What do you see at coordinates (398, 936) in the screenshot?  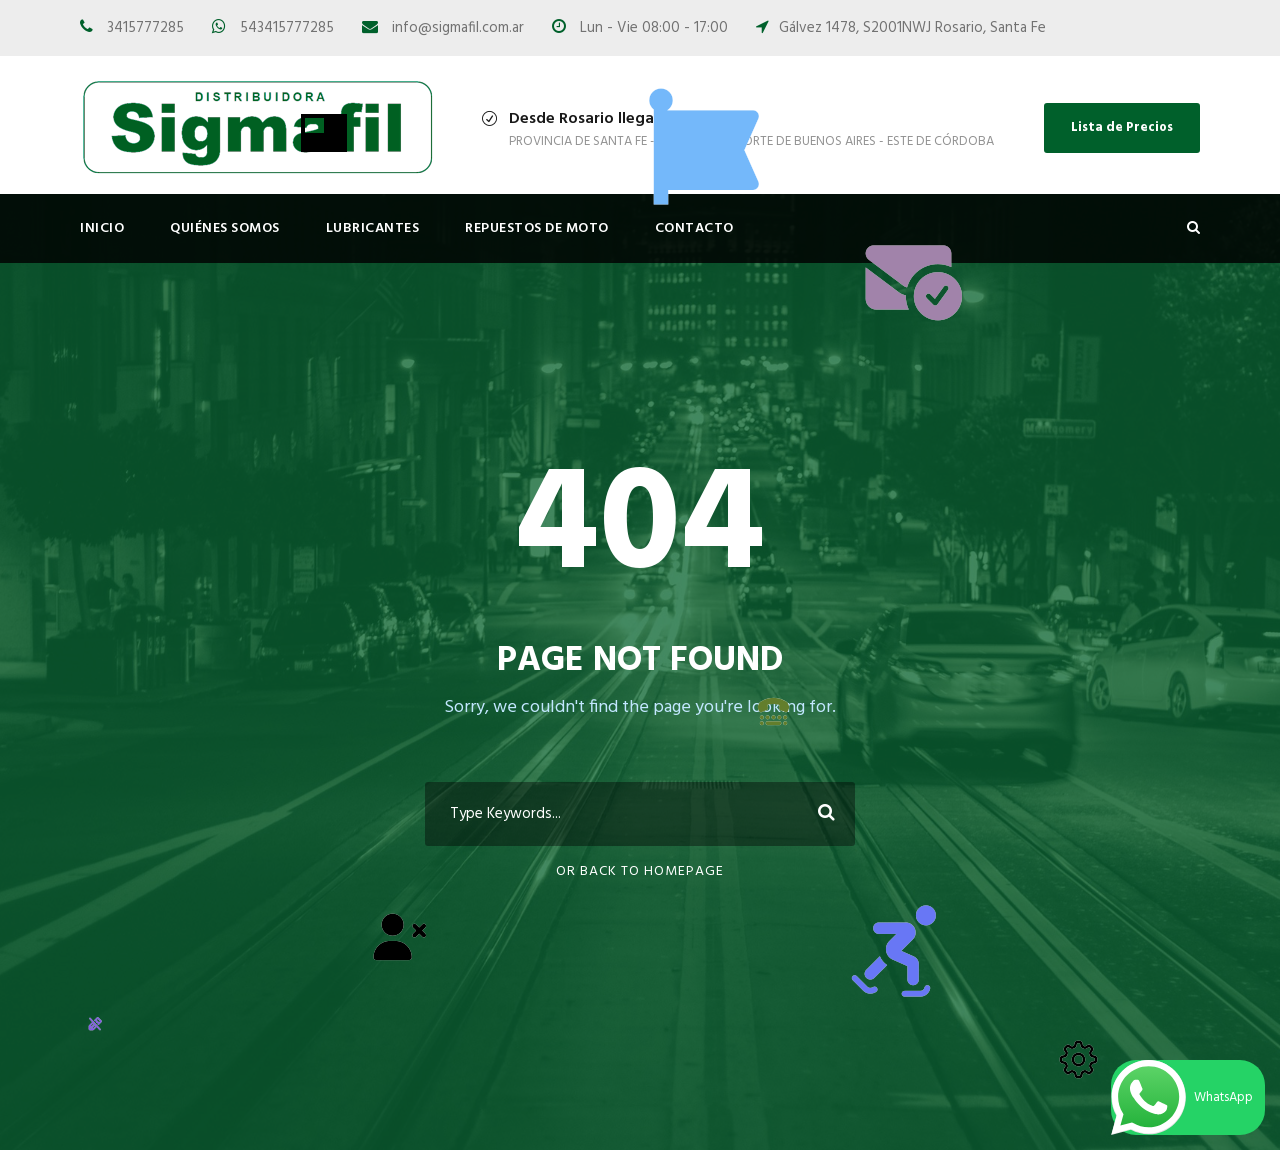 I see `remove a user from the list` at bounding box center [398, 936].